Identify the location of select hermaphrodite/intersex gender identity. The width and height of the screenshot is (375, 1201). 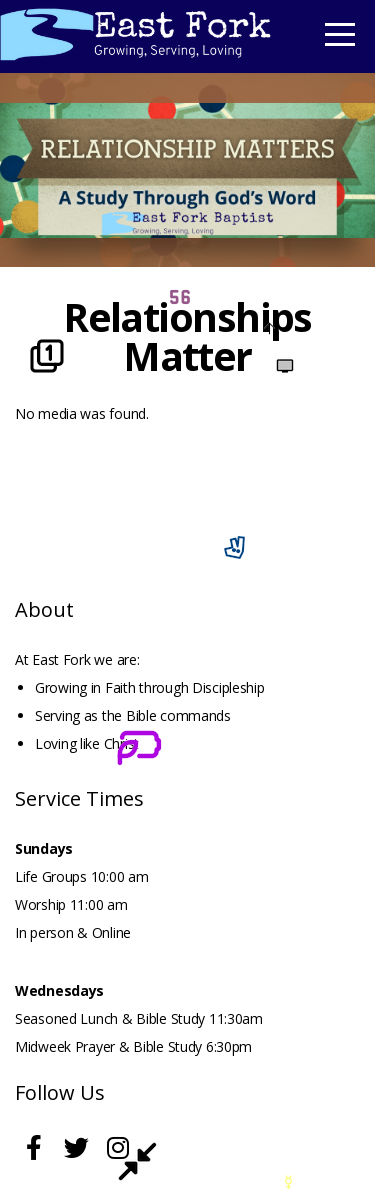
(288, 1182).